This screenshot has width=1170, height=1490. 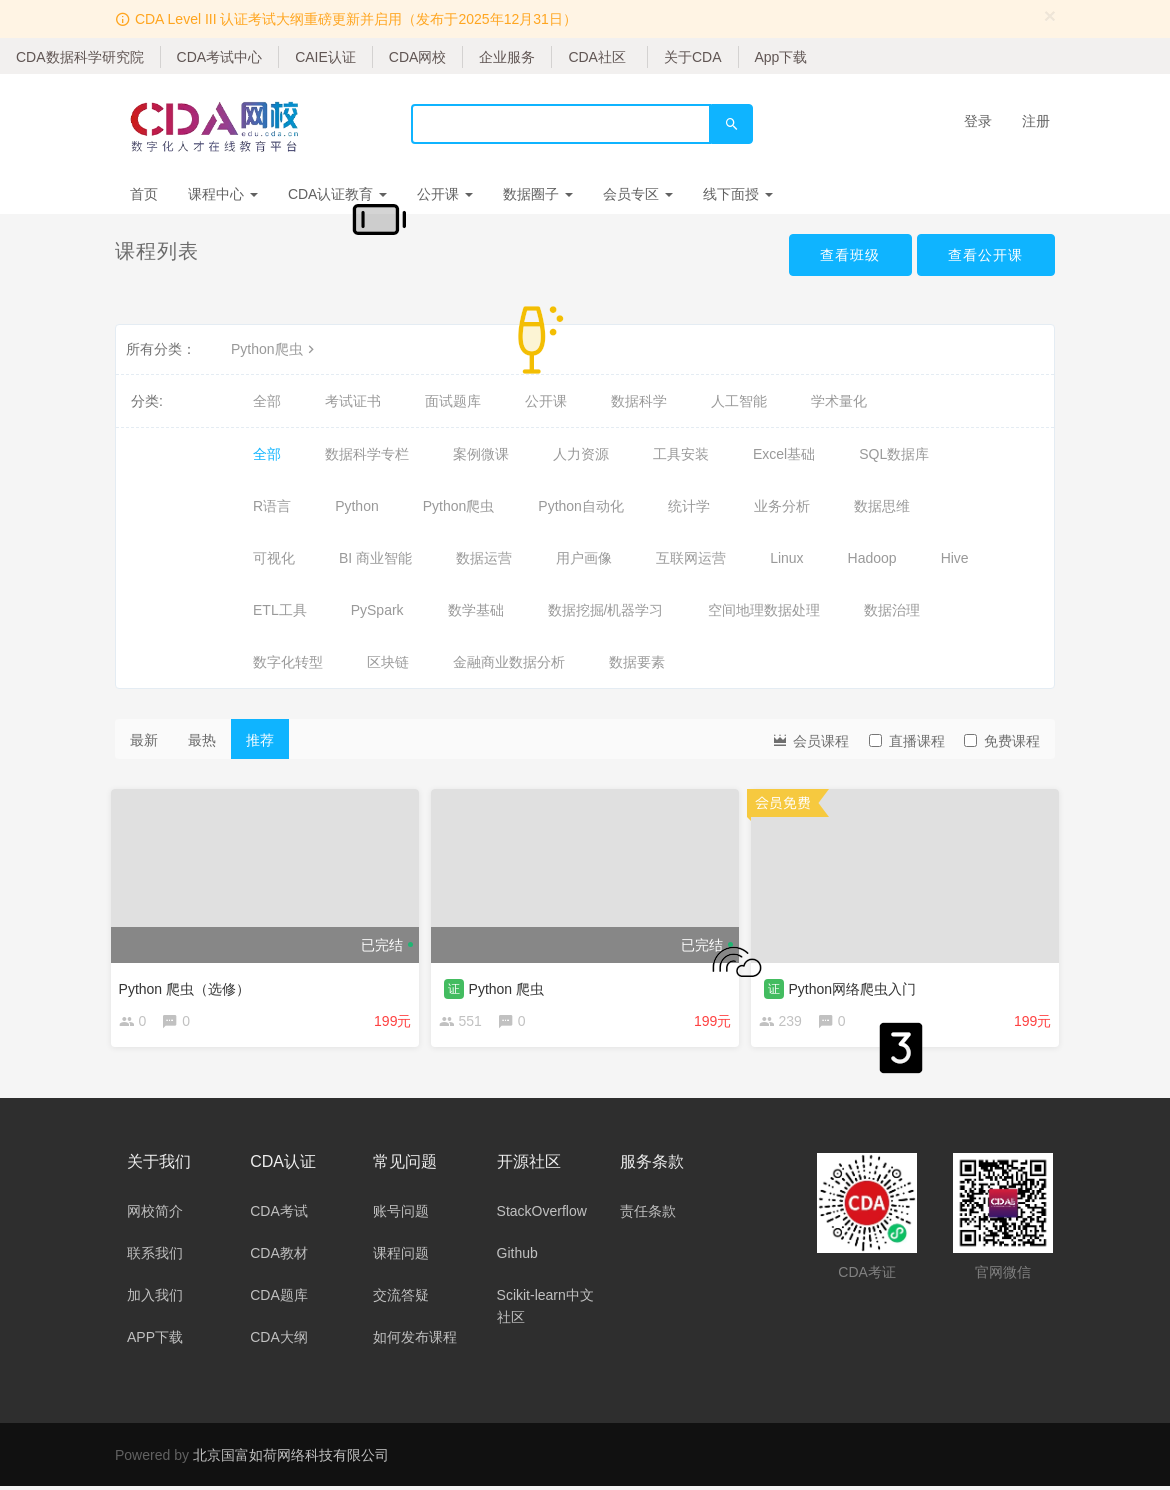 What do you see at coordinates (534, 340) in the screenshot?
I see `celebrate an achievement or milestone` at bounding box center [534, 340].